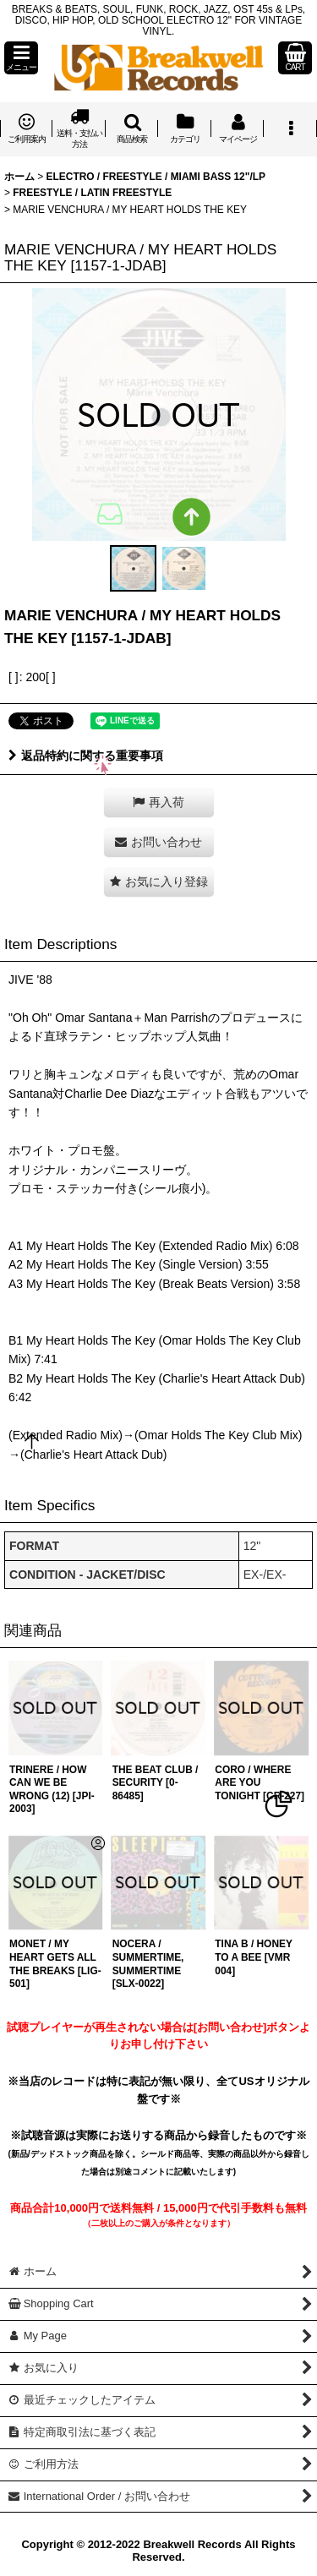  Describe the element at coordinates (102, 765) in the screenshot. I see `click or tap interaction indicator` at that location.